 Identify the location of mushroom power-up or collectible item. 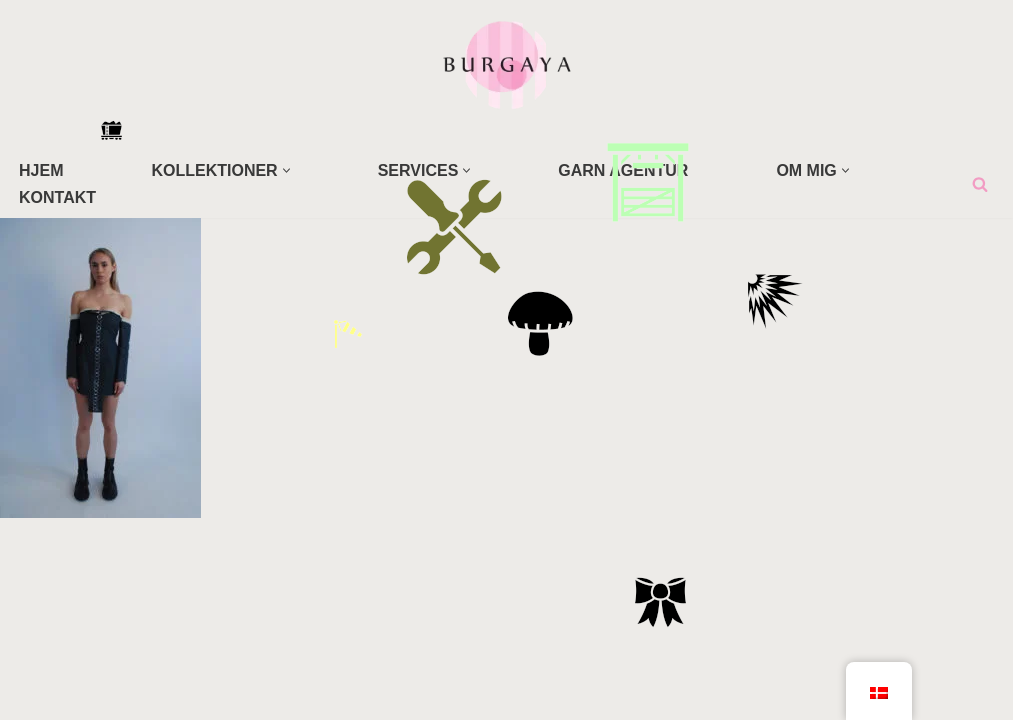
(540, 323).